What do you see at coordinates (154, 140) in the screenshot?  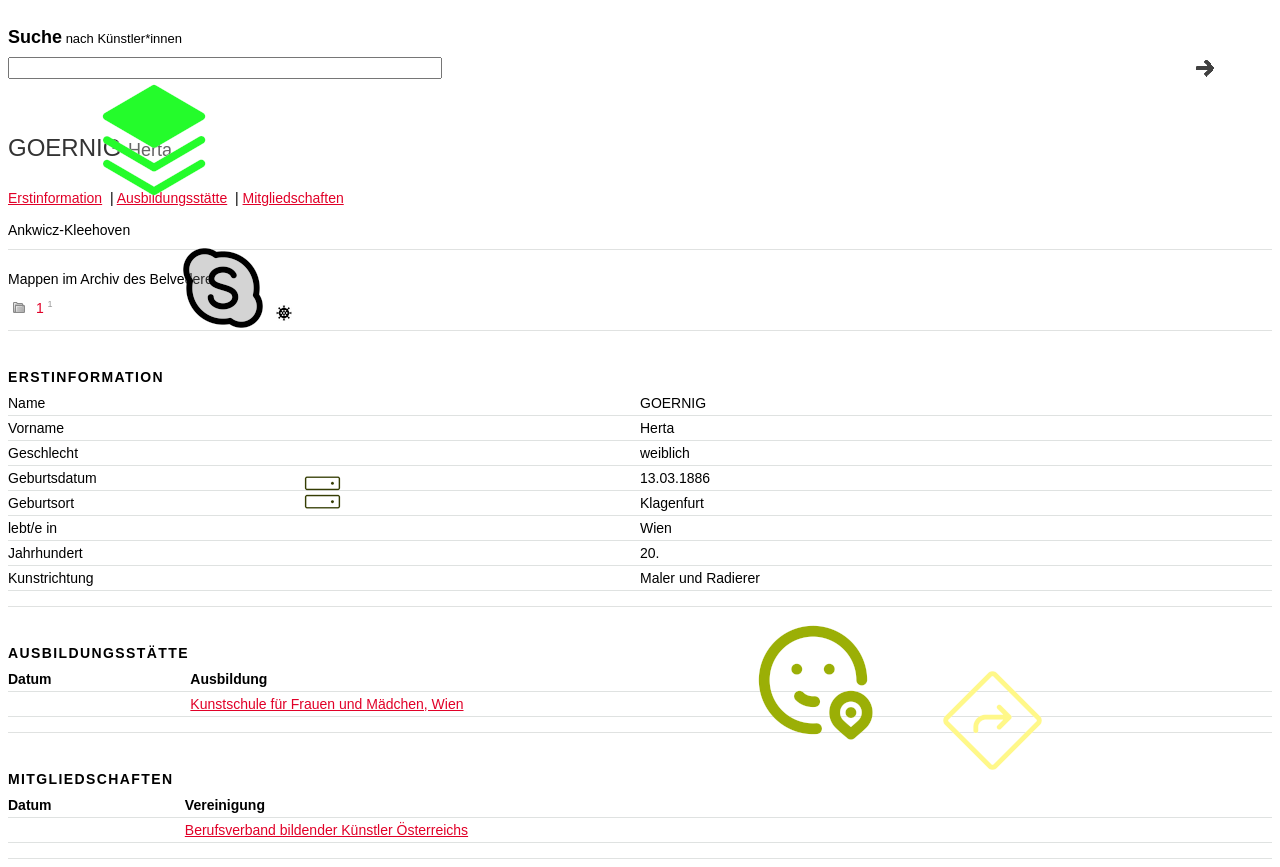 I see `view layers or stacked content` at bounding box center [154, 140].